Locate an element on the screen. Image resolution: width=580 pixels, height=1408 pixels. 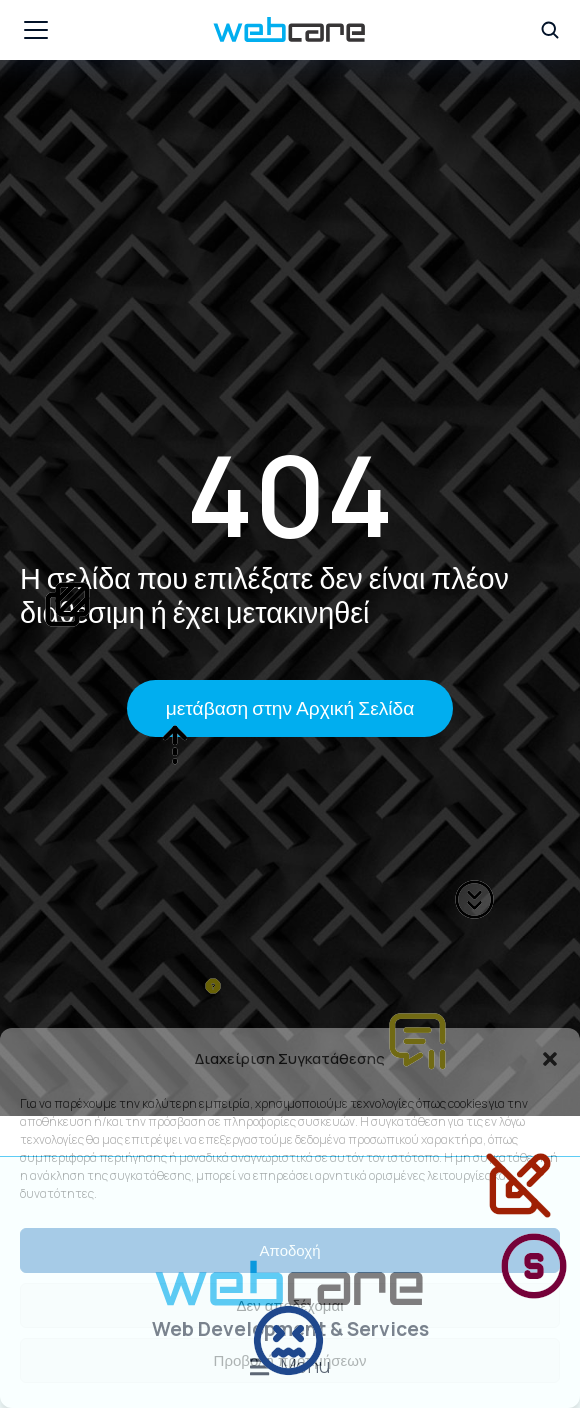
access help or support options is located at coordinates (213, 986).